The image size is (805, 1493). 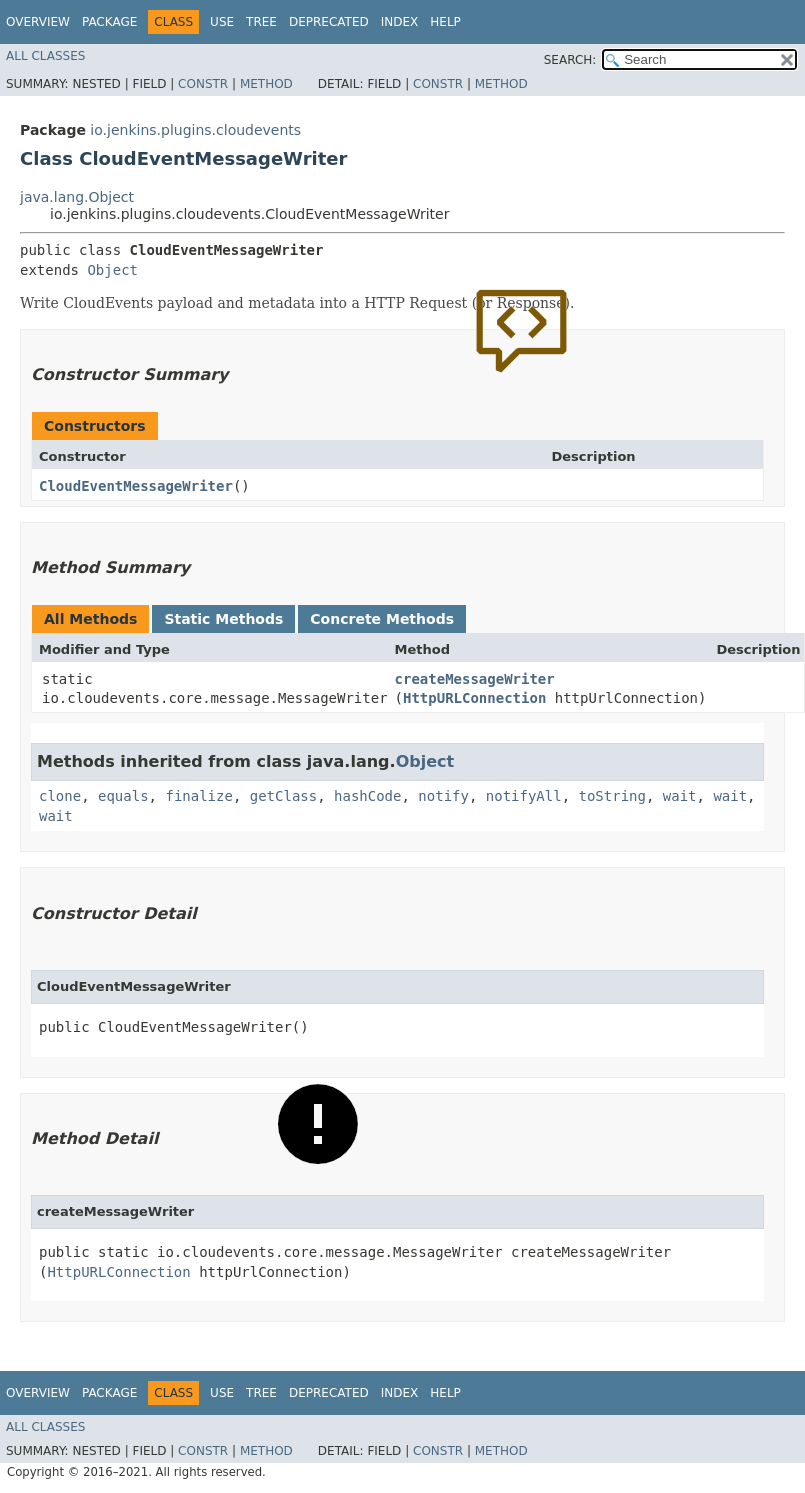 What do you see at coordinates (318, 1124) in the screenshot?
I see `indicates an error or problem has occurred` at bounding box center [318, 1124].